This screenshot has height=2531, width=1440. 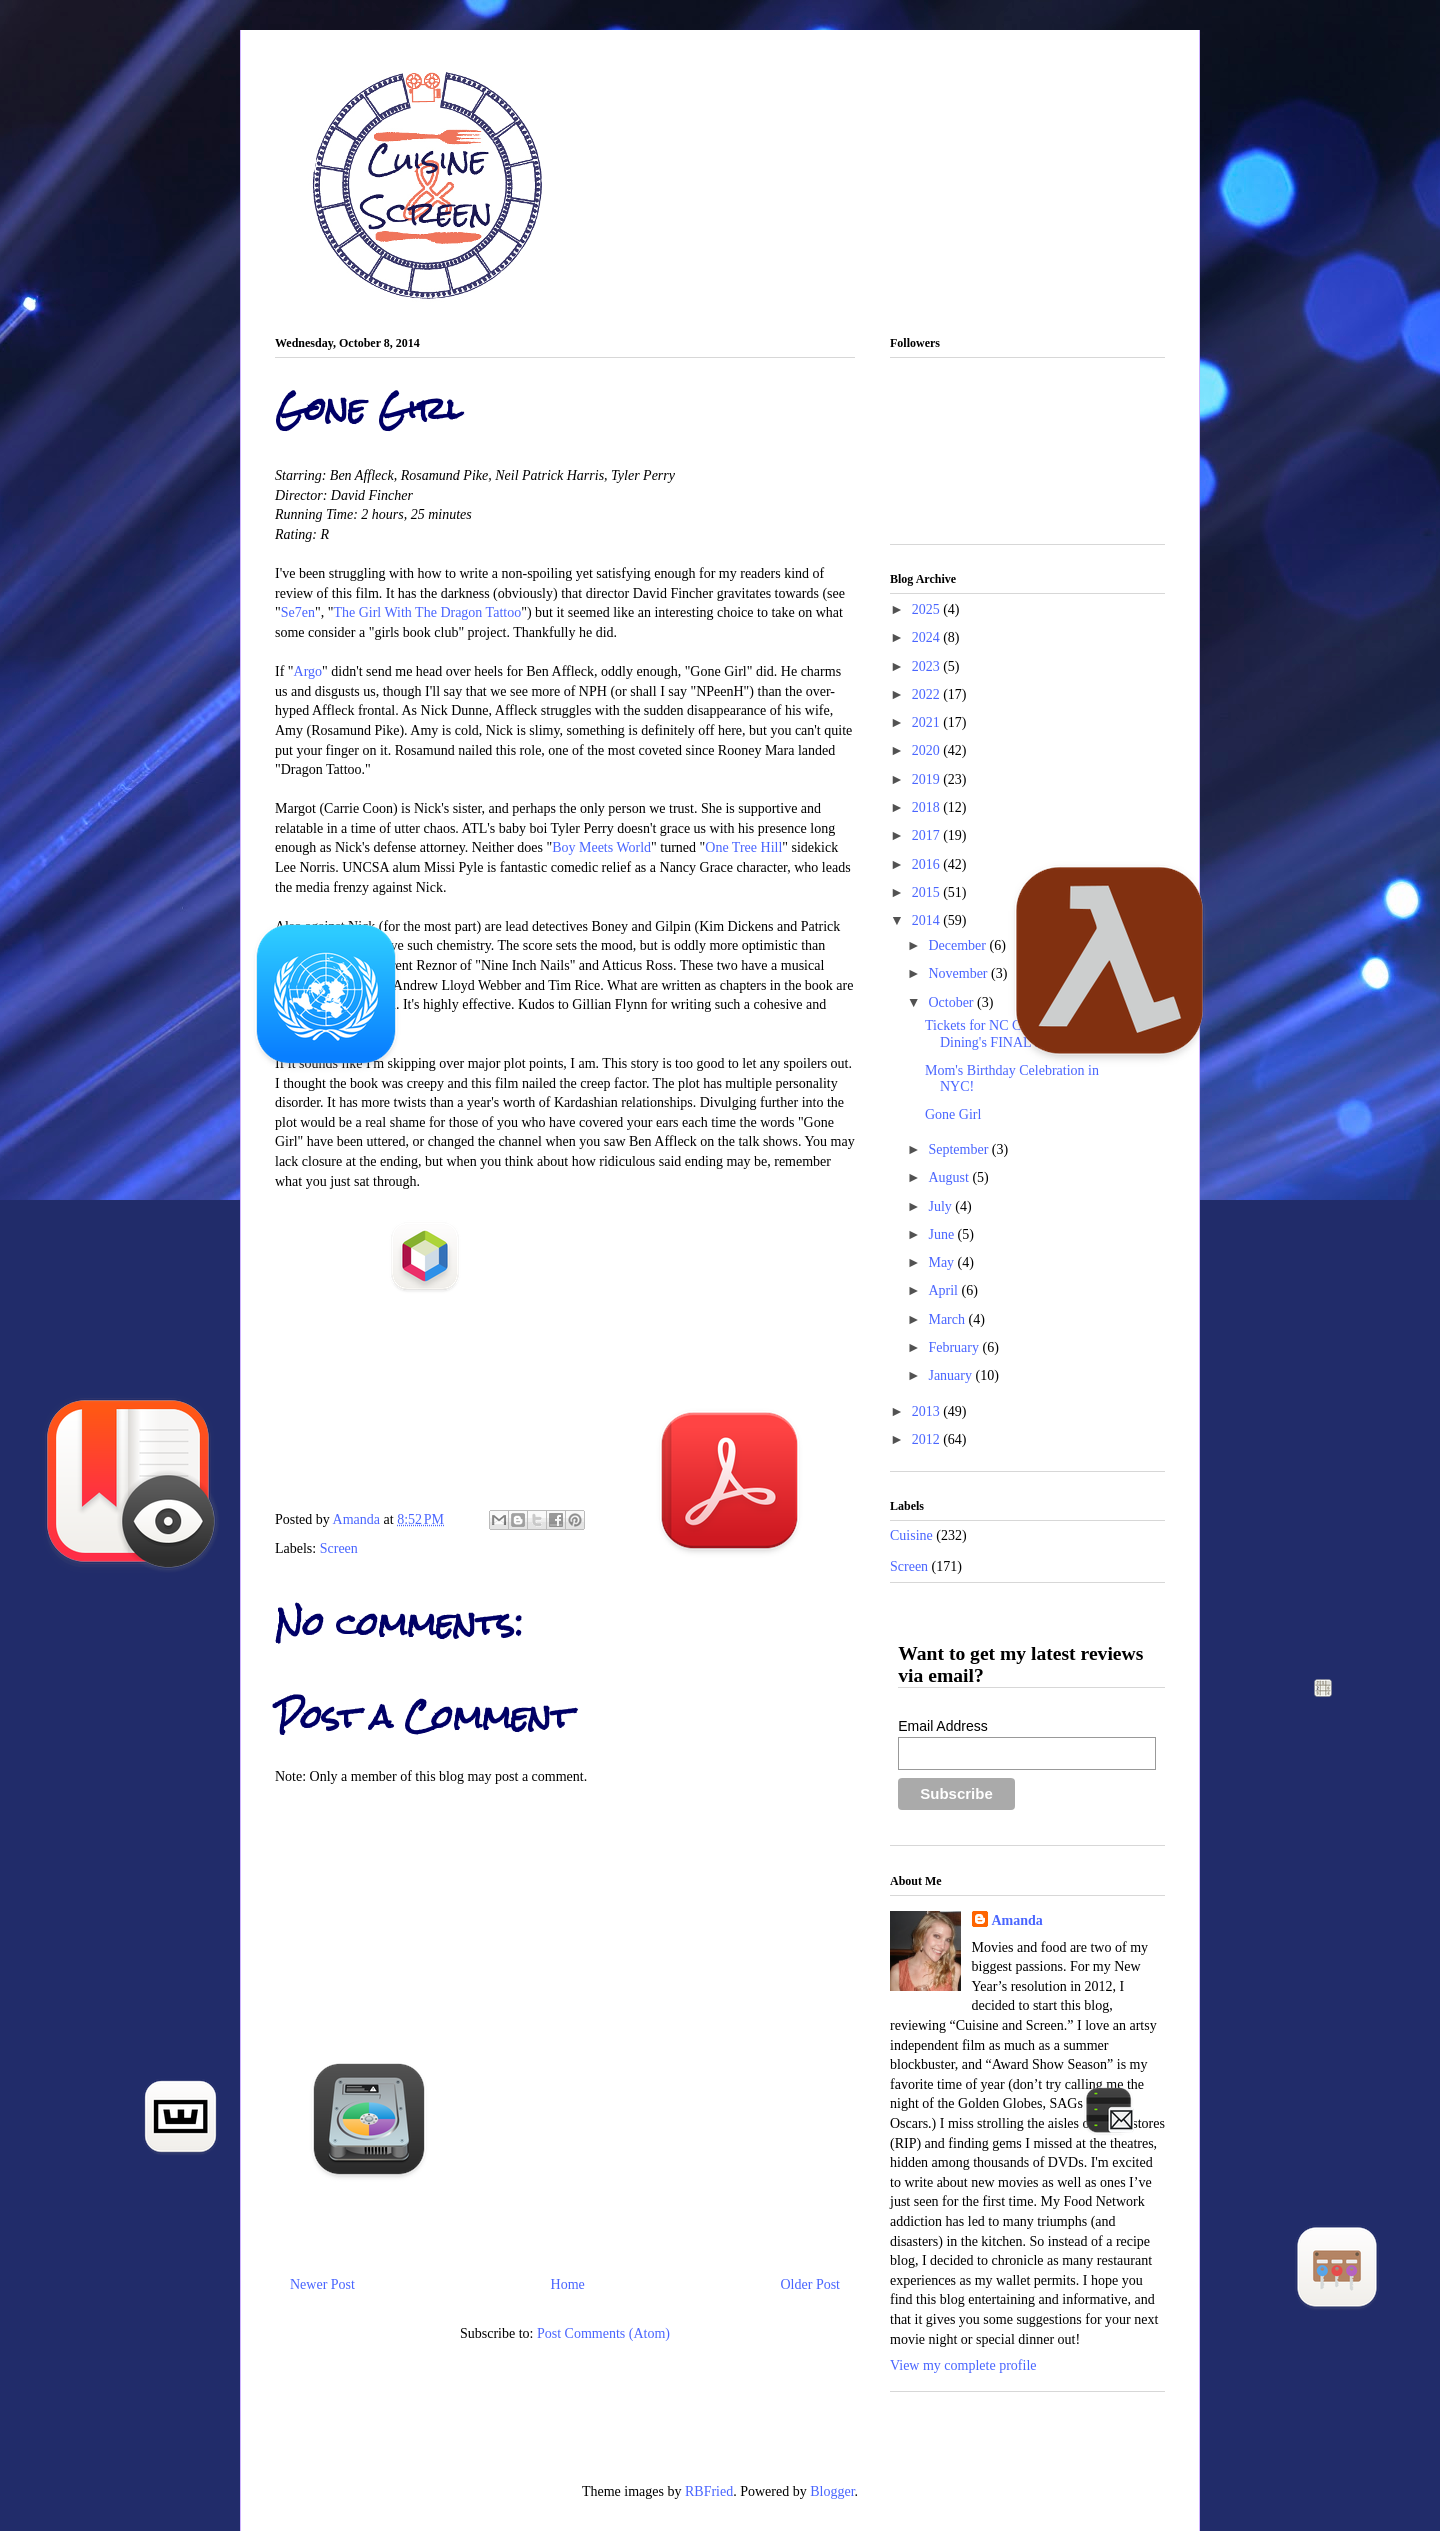 What do you see at coordinates (729, 1480) in the screenshot?
I see `open adobe acrobat reader` at bounding box center [729, 1480].